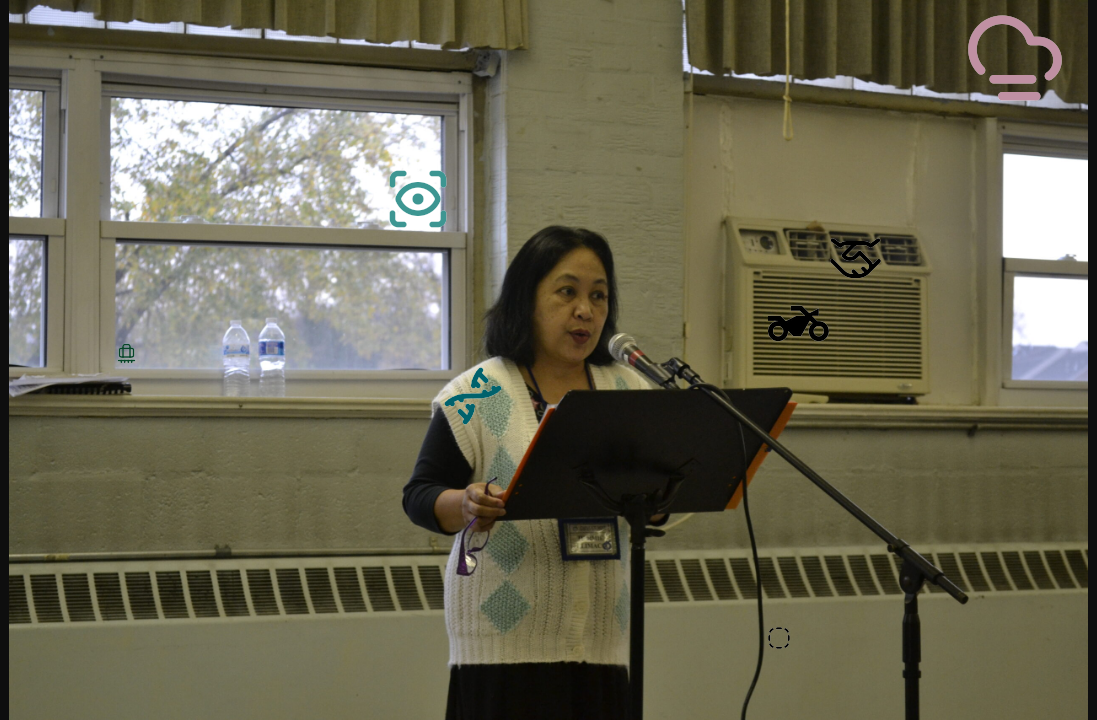 Image resolution: width=1097 pixels, height=720 pixels. What do you see at coordinates (779, 638) in the screenshot?
I see `select or crop area with rounded corners` at bounding box center [779, 638].